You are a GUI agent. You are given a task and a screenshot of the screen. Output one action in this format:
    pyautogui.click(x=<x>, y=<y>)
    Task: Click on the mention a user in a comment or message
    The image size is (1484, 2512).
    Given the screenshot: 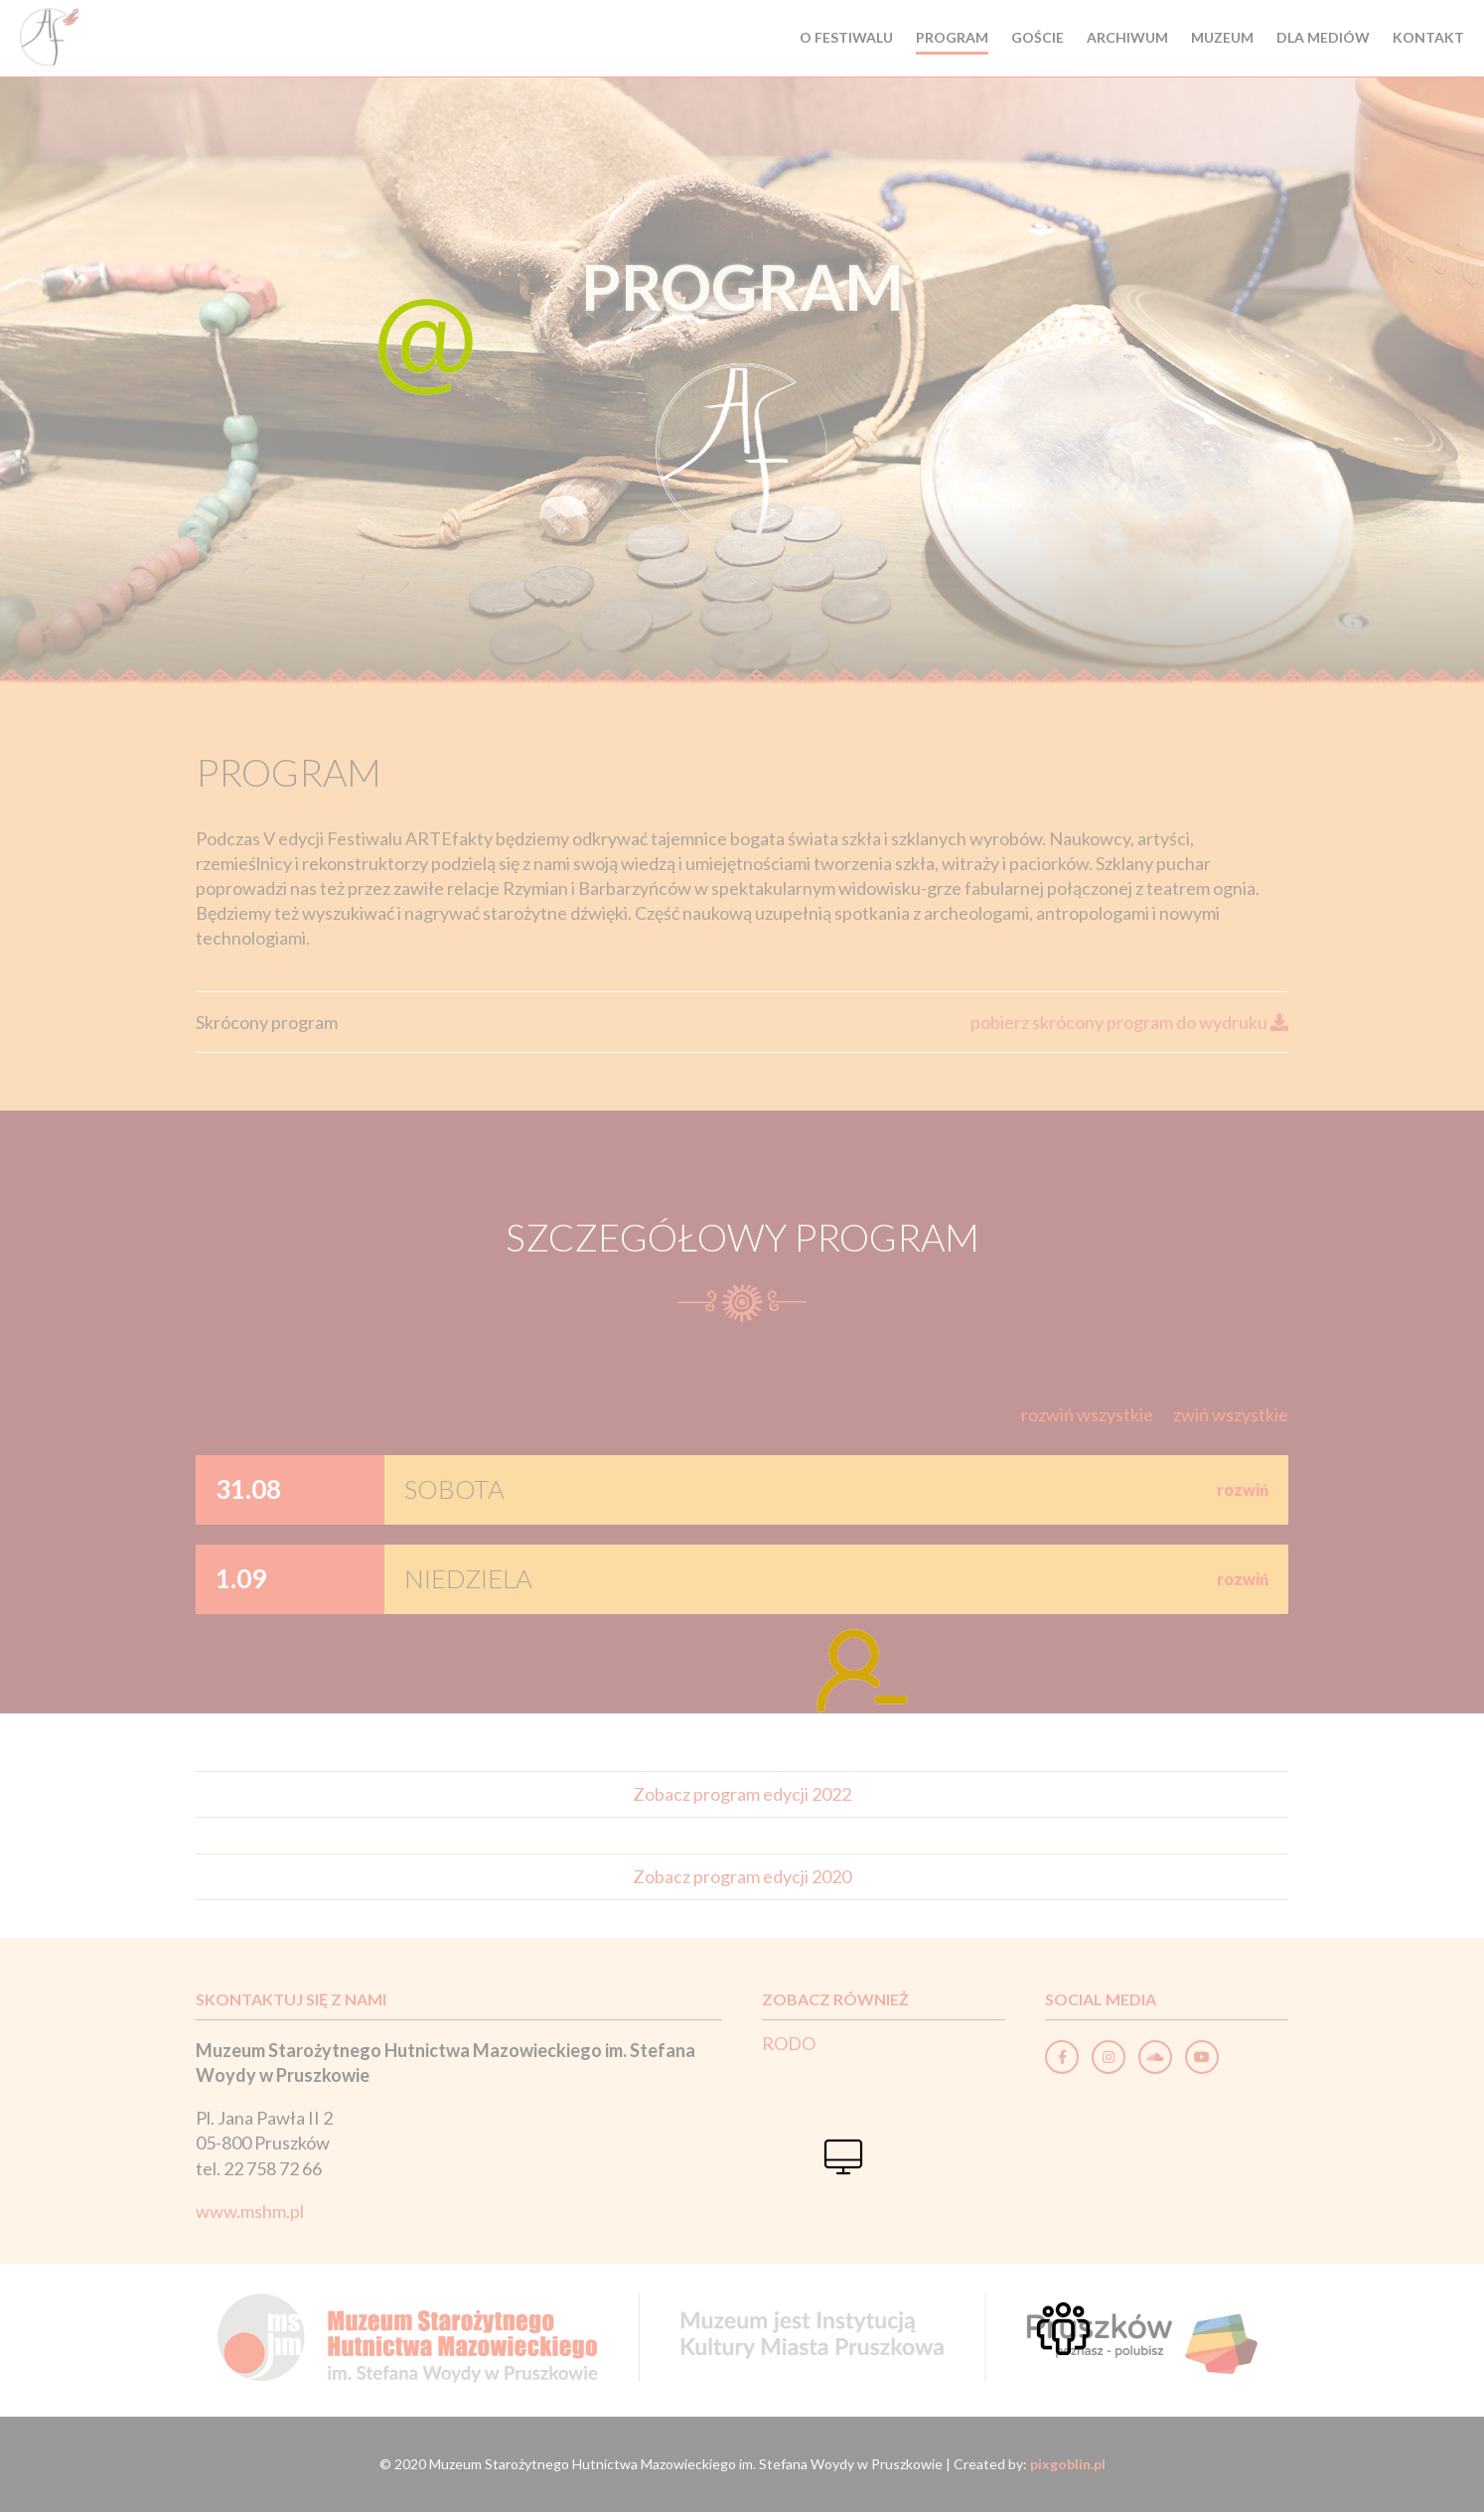 What is the action you would take?
    pyautogui.click(x=423, y=344)
    